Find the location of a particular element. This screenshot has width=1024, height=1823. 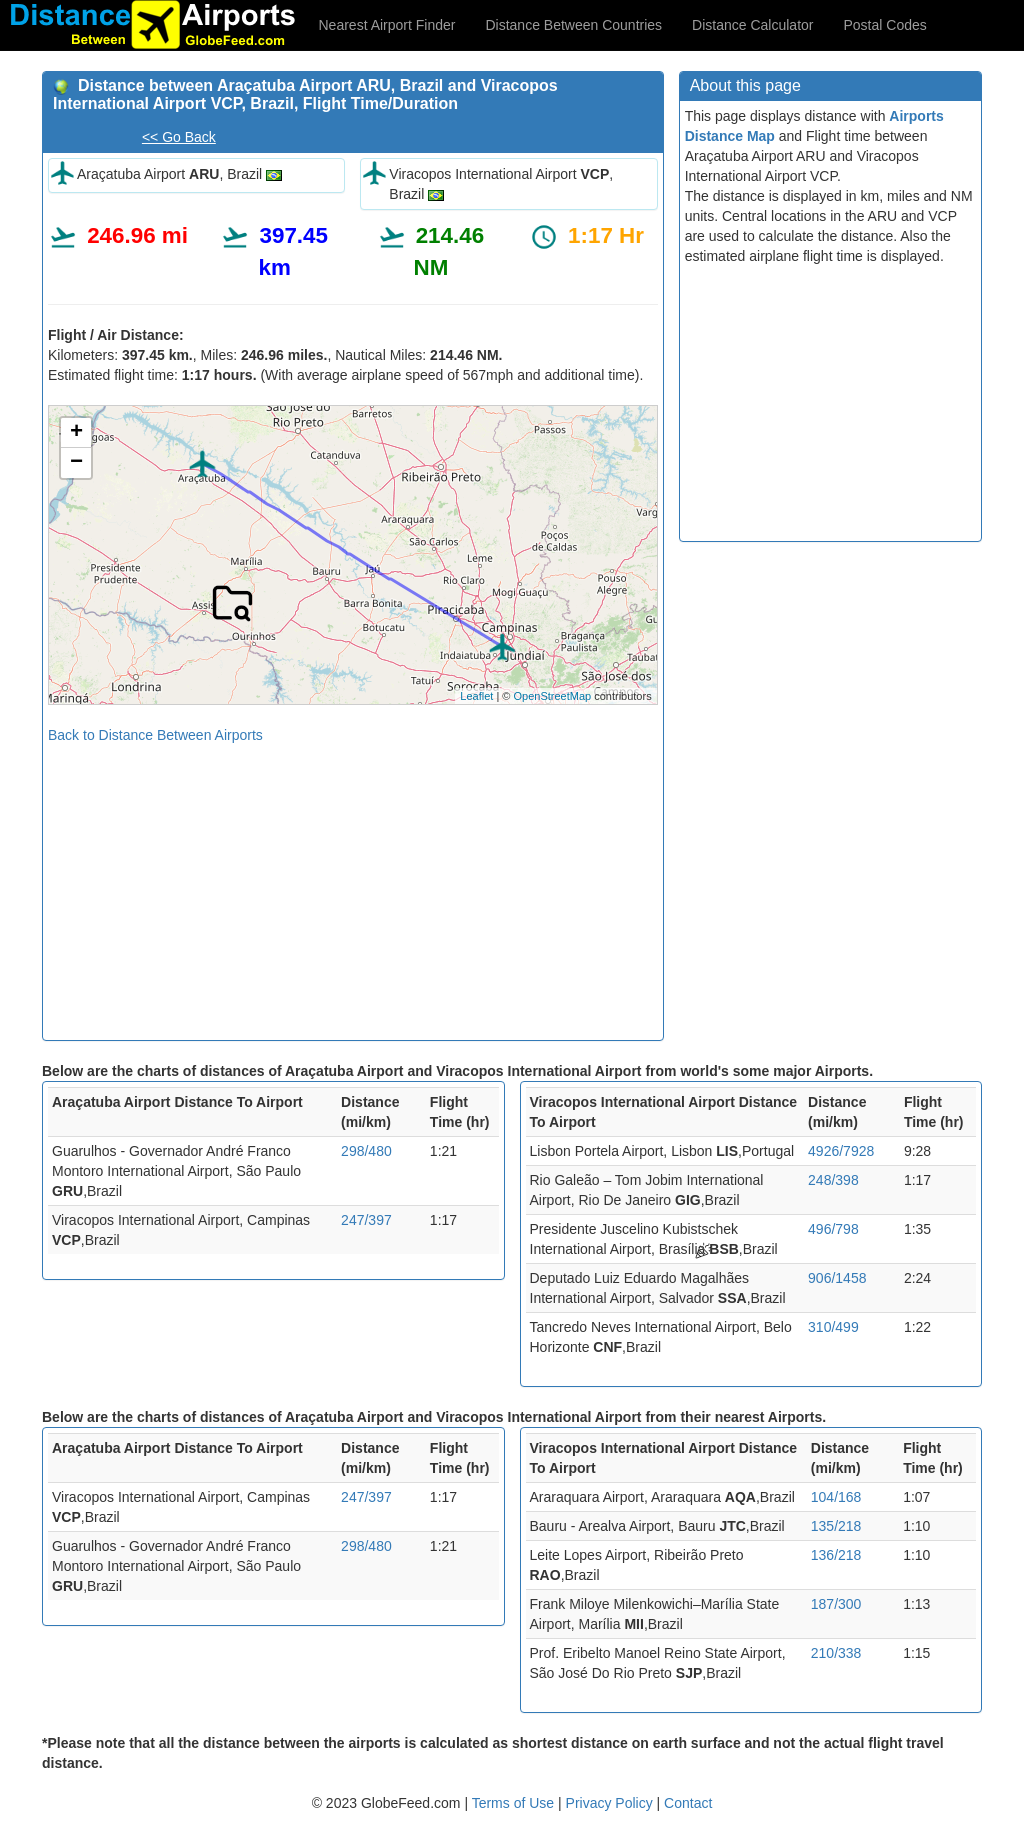

celebrate a completed milestone or achievement is located at coordinates (702, 1251).